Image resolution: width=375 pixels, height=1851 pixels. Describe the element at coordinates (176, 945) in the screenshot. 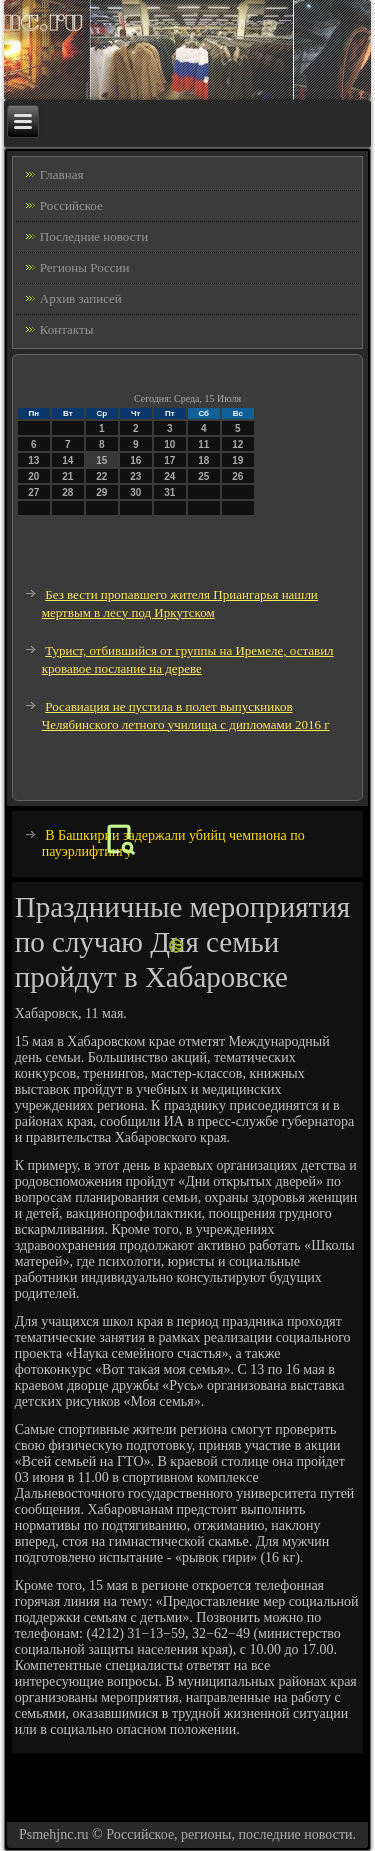

I see `holiday or seasonal decoration indicator` at that location.